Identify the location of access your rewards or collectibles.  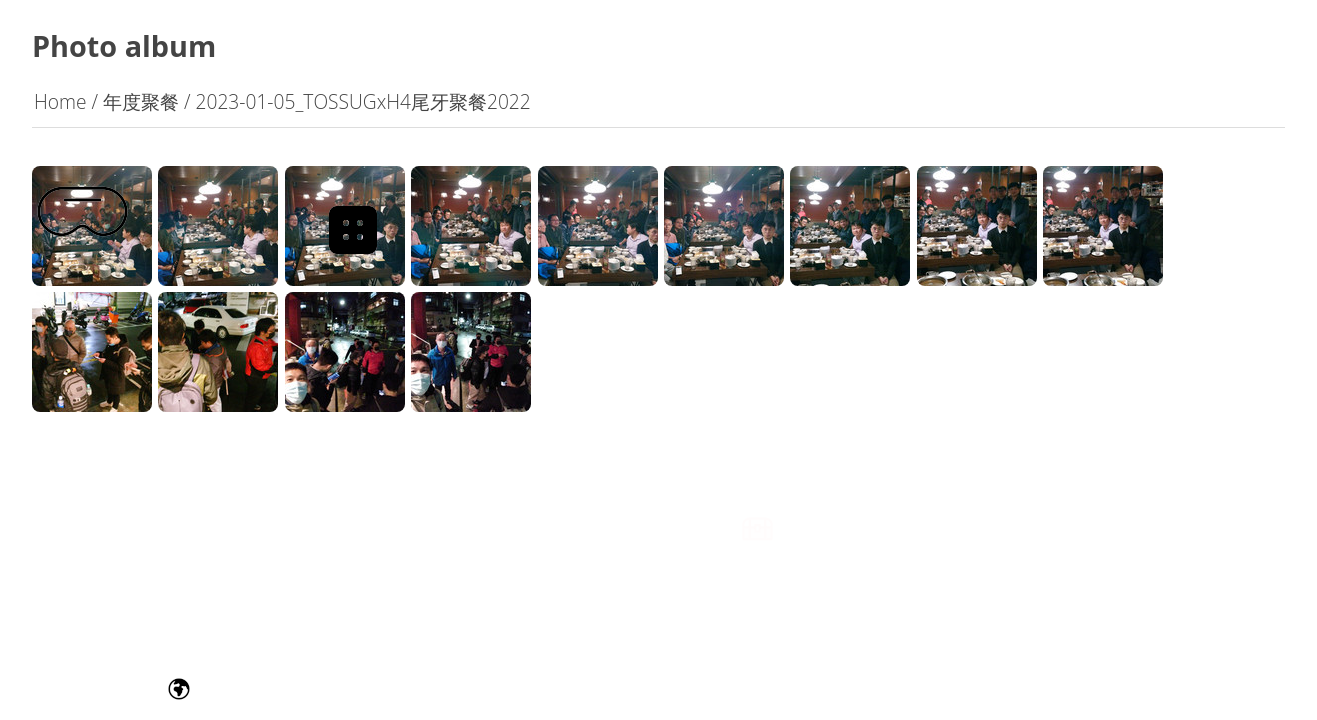
(757, 529).